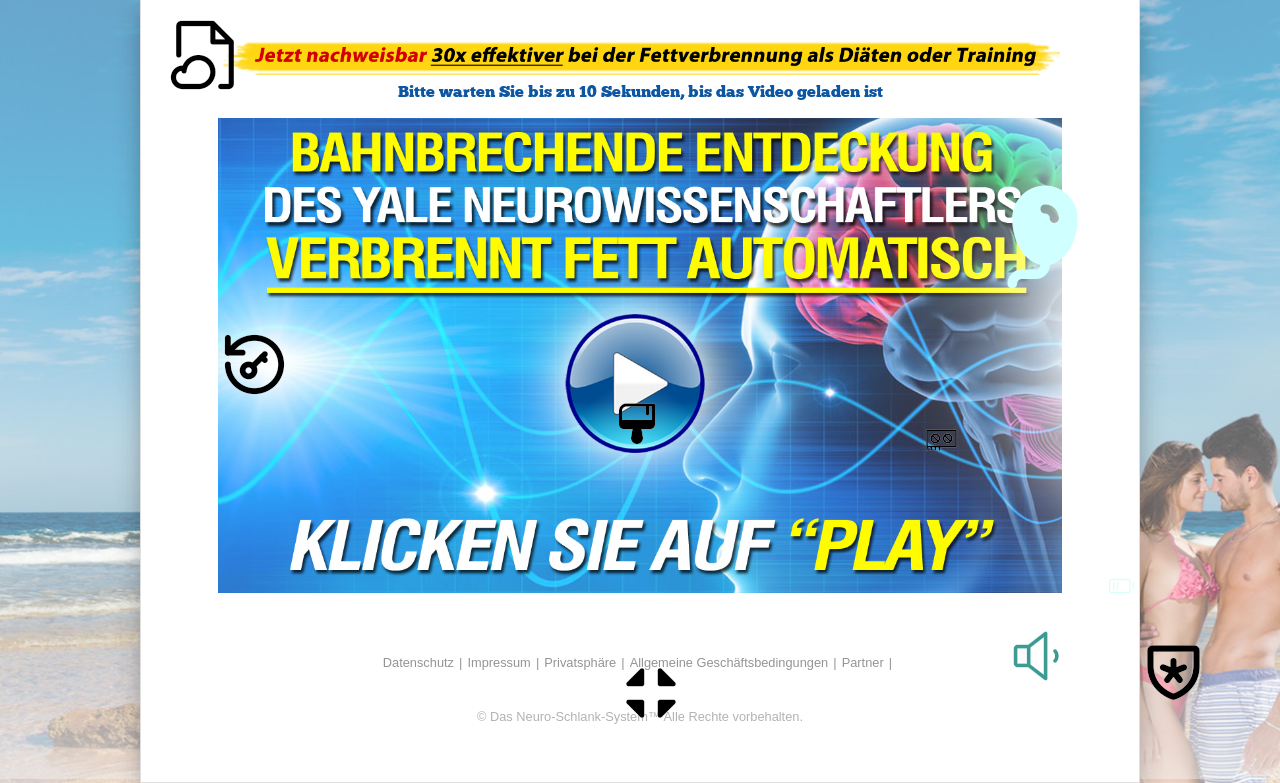 The height and width of the screenshot is (783, 1280). I want to click on view graphics card or GPU information, so click(941, 439).